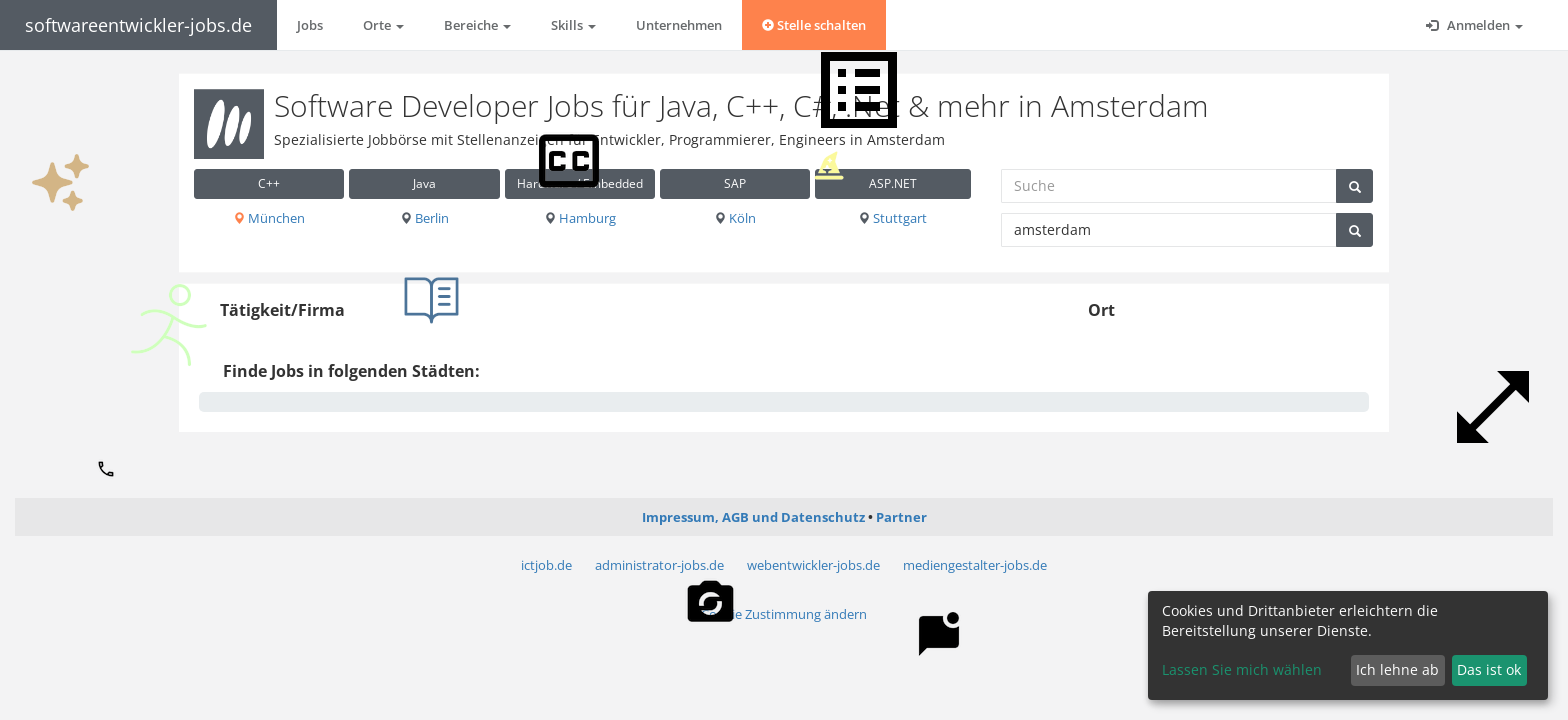  What do you see at coordinates (170, 323) in the screenshot?
I see `start a running or fitness activity` at bounding box center [170, 323].